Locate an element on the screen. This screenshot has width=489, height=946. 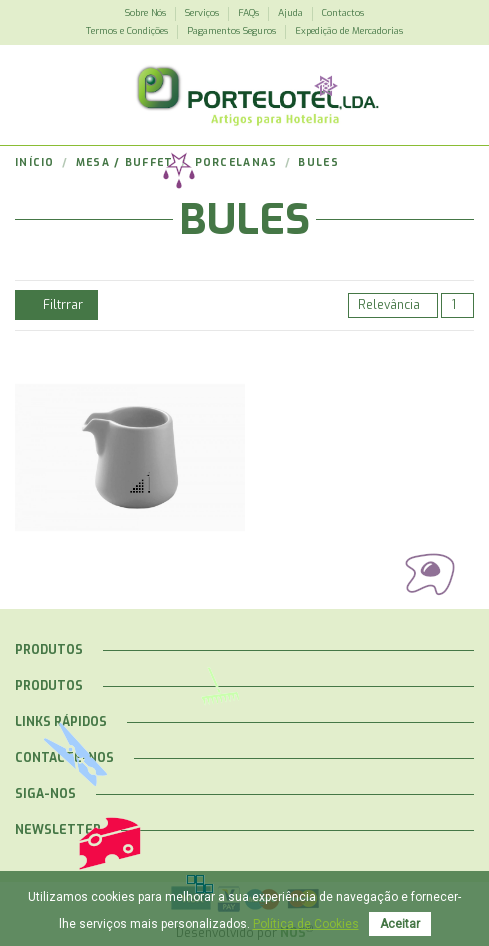
pin or clip an item for later reference is located at coordinates (75, 754).